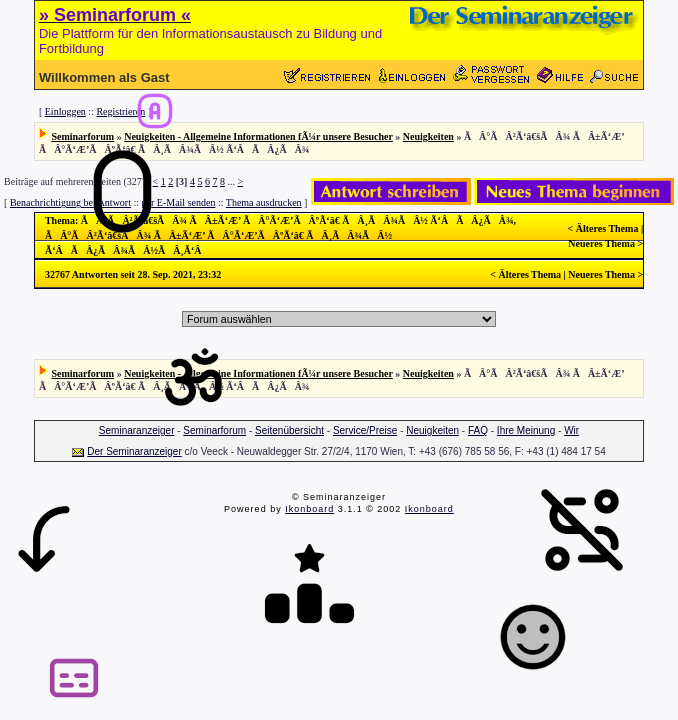 Image resolution: width=678 pixels, height=720 pixels. I want to click on access medication or pharmacy features, so click(122, 191).